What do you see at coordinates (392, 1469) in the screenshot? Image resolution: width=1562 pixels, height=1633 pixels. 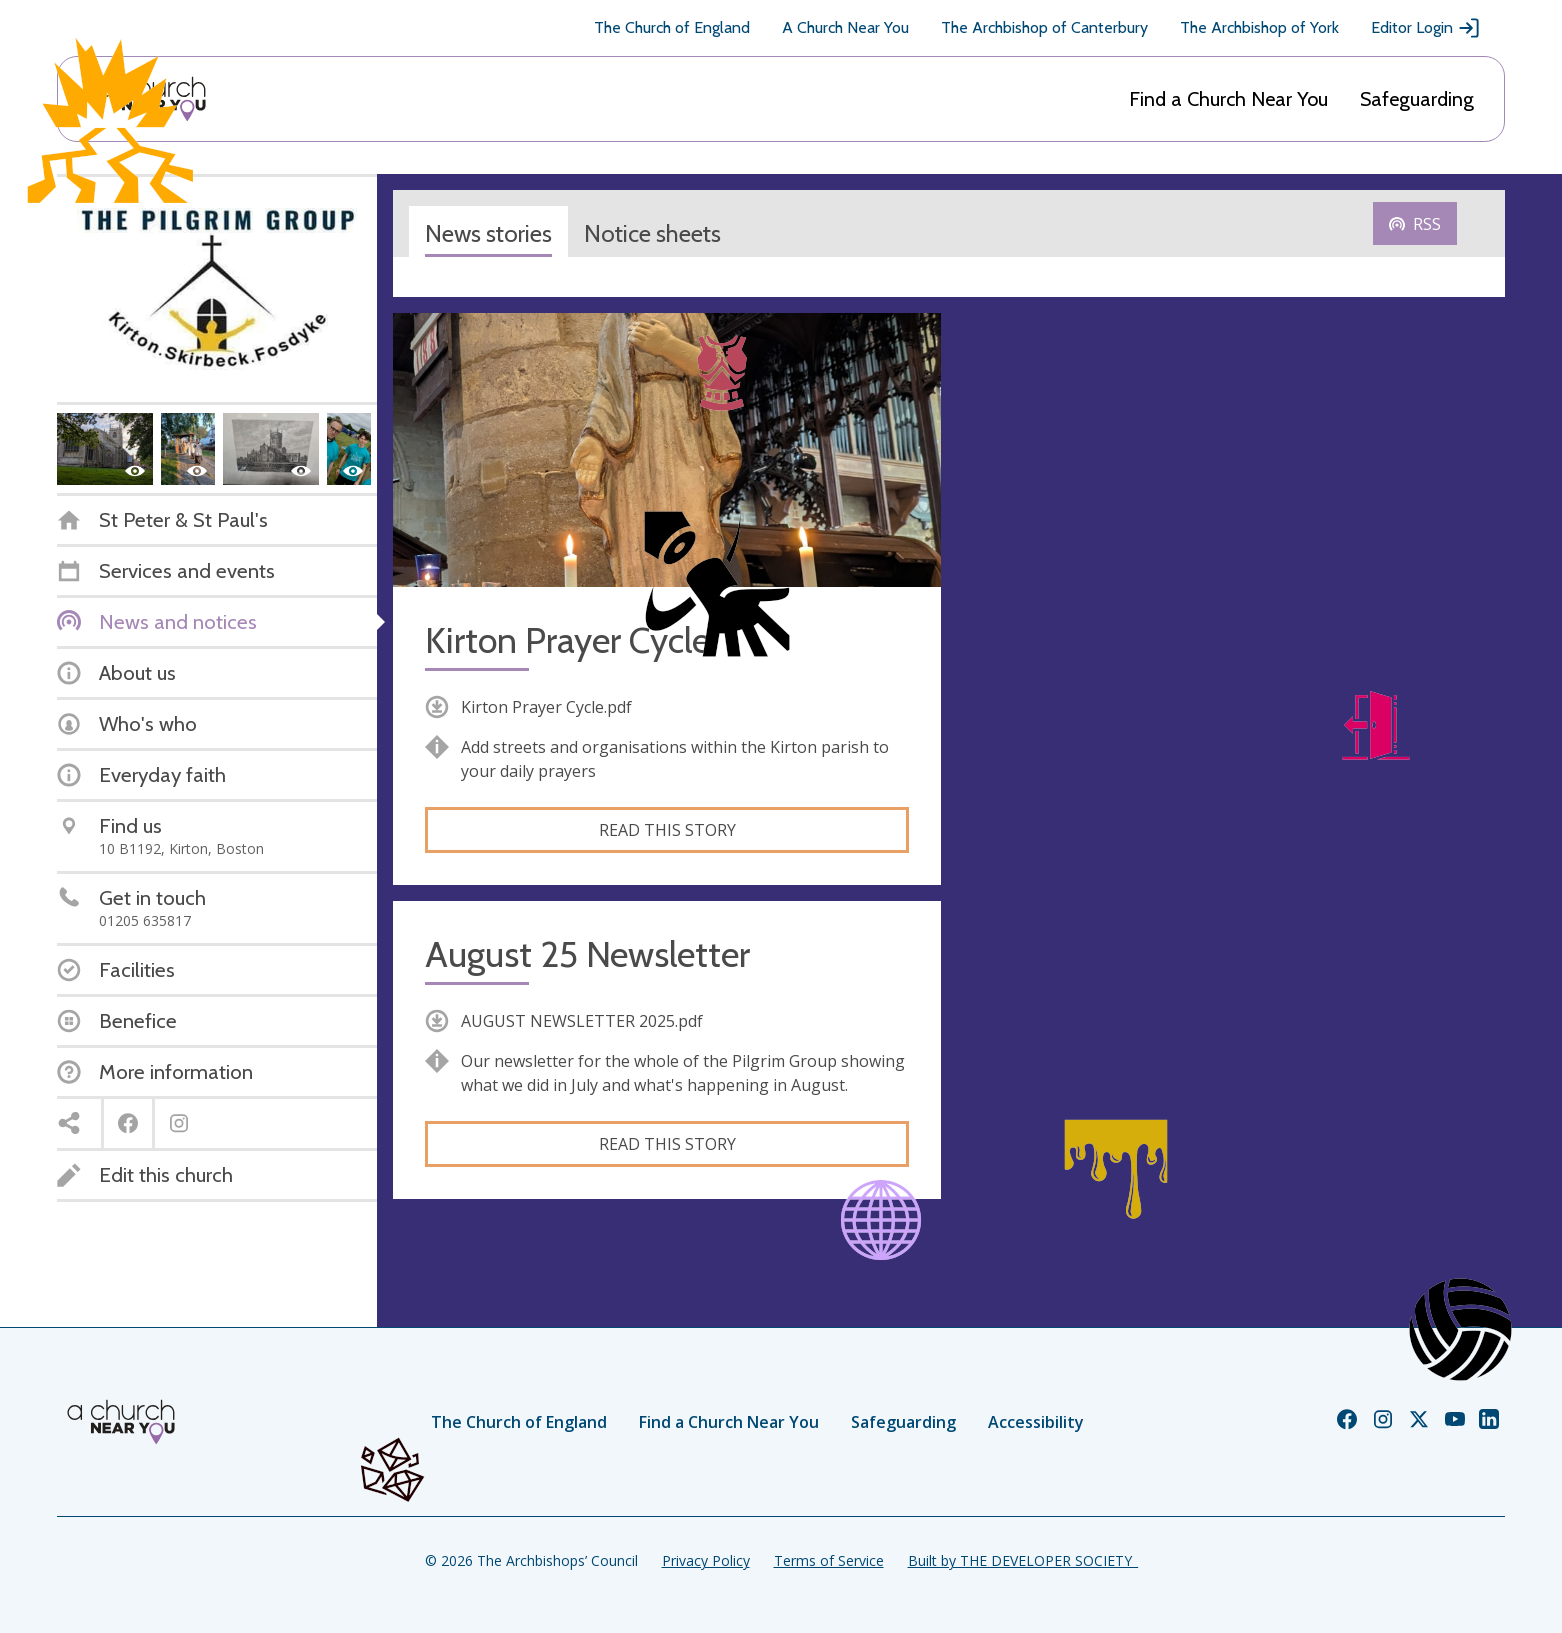 I see `view your gem balance or currency` at bounding box center [392, 1469].